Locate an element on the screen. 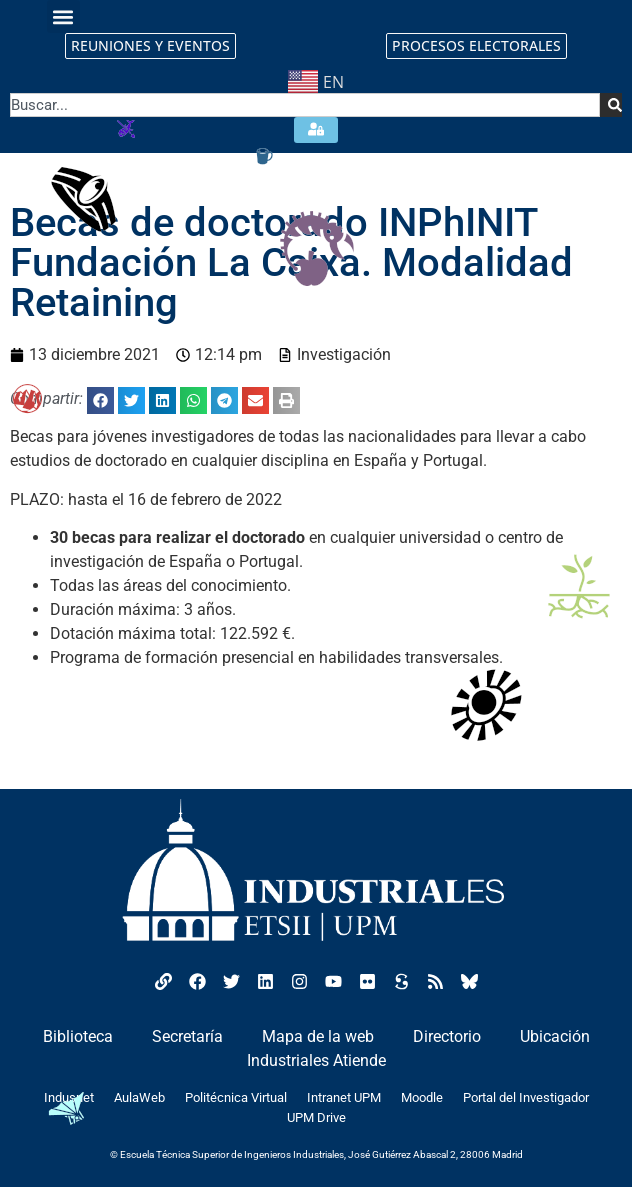 The height and width of the screenshot is (1187, 632). indicates a pest or infestation in a farming/gardening game is located at coordinates (316, 248).